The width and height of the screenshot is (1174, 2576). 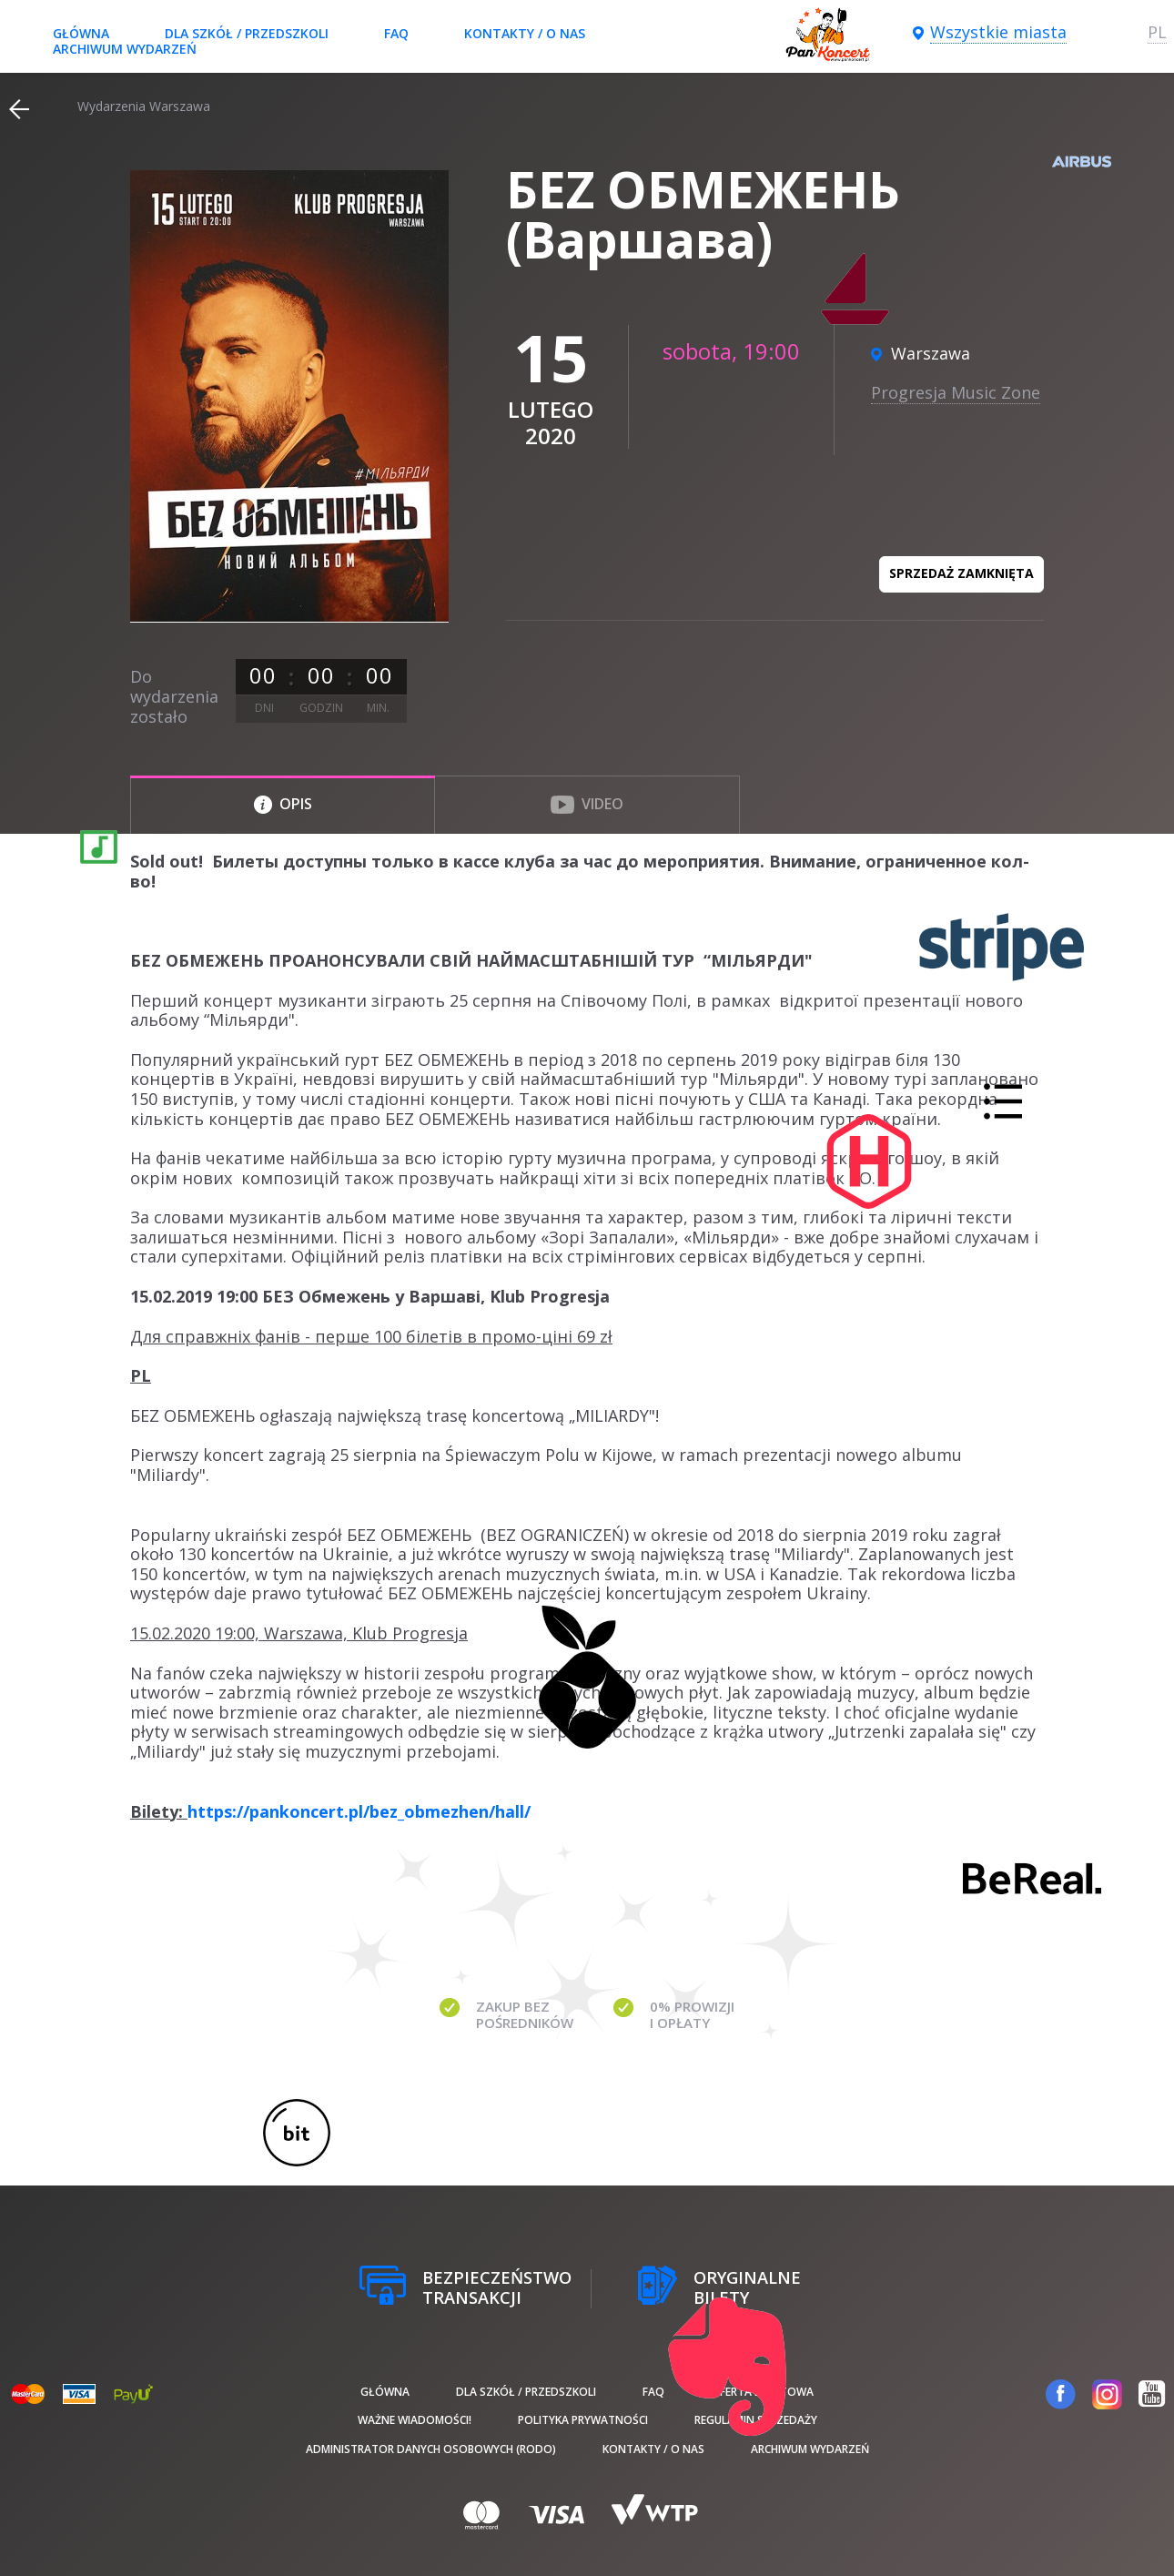 I want to click on open the BeReal app, so click(x=1032, y=1879).